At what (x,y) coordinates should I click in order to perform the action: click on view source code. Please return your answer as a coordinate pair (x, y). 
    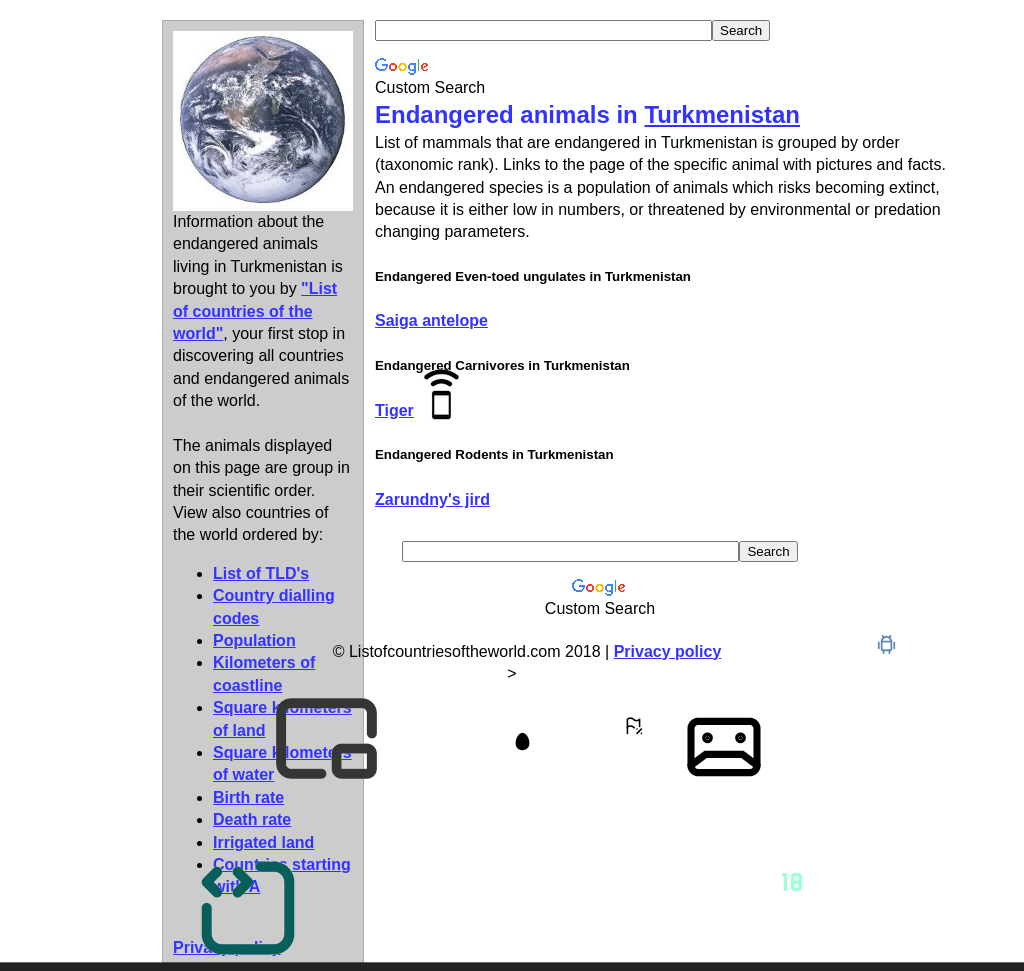
    Looking at the image, I should click on (248, 908).